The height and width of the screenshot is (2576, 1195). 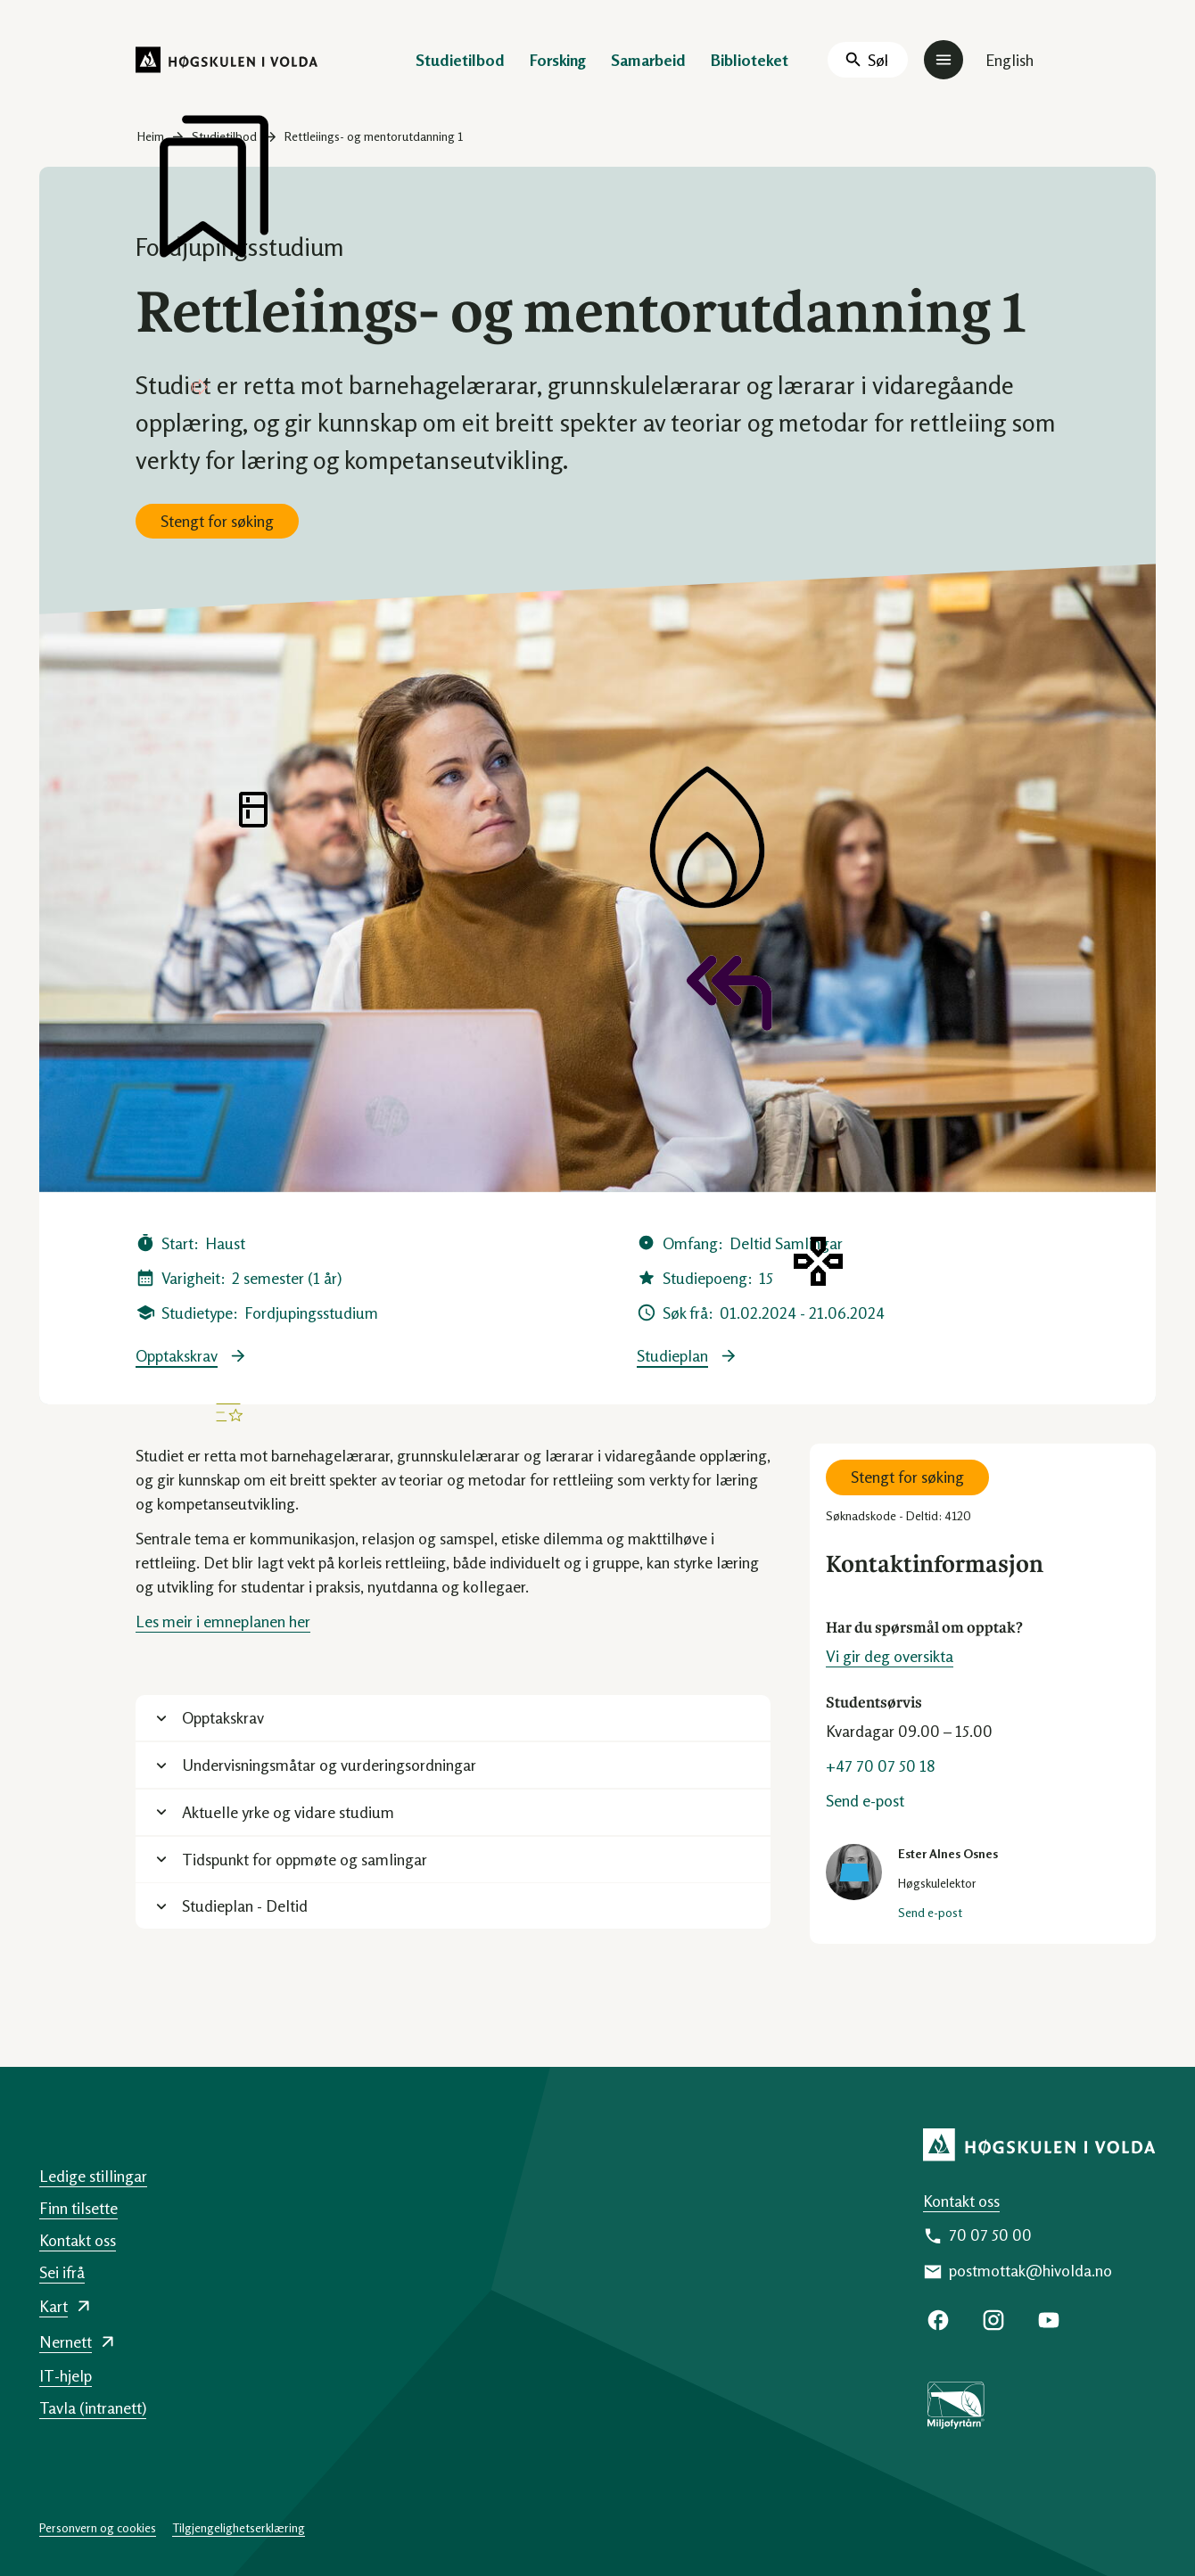 I want to click on indicates trending or hot content, so click(x=707, y=840).